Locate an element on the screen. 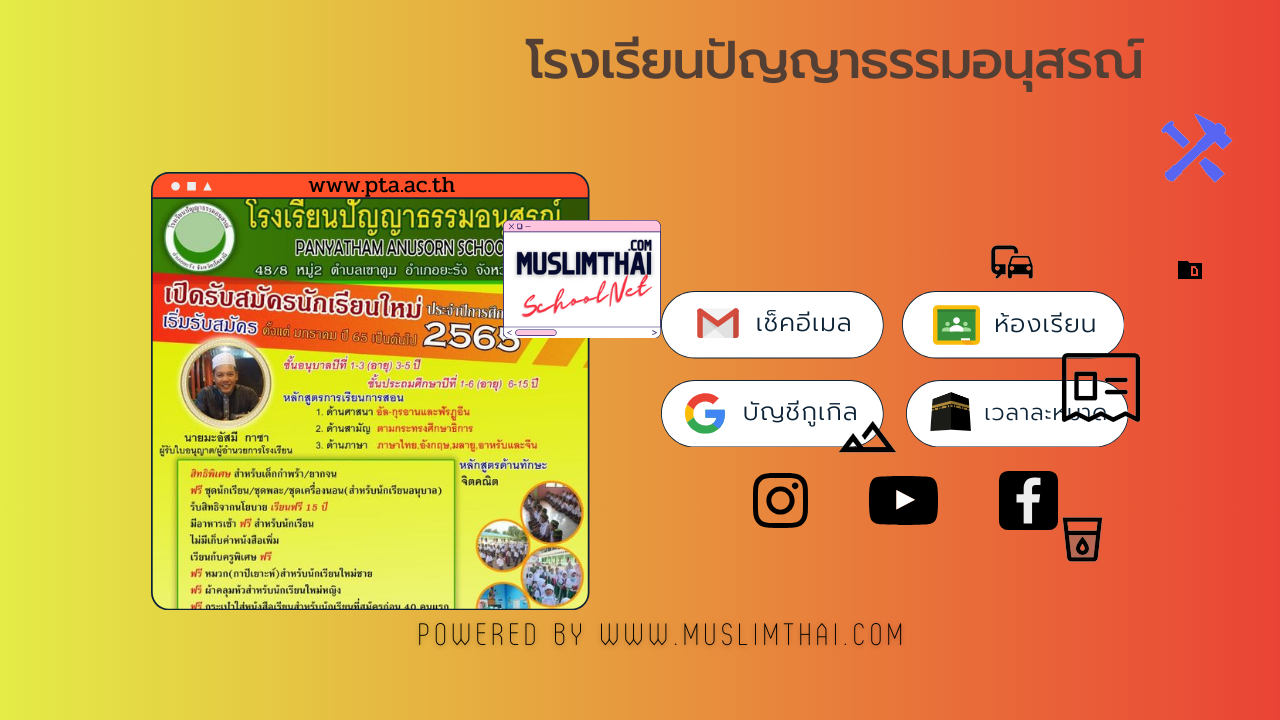 This screenshot has height=720, width=1280. view commute options is located at coordinates (1012, 262).